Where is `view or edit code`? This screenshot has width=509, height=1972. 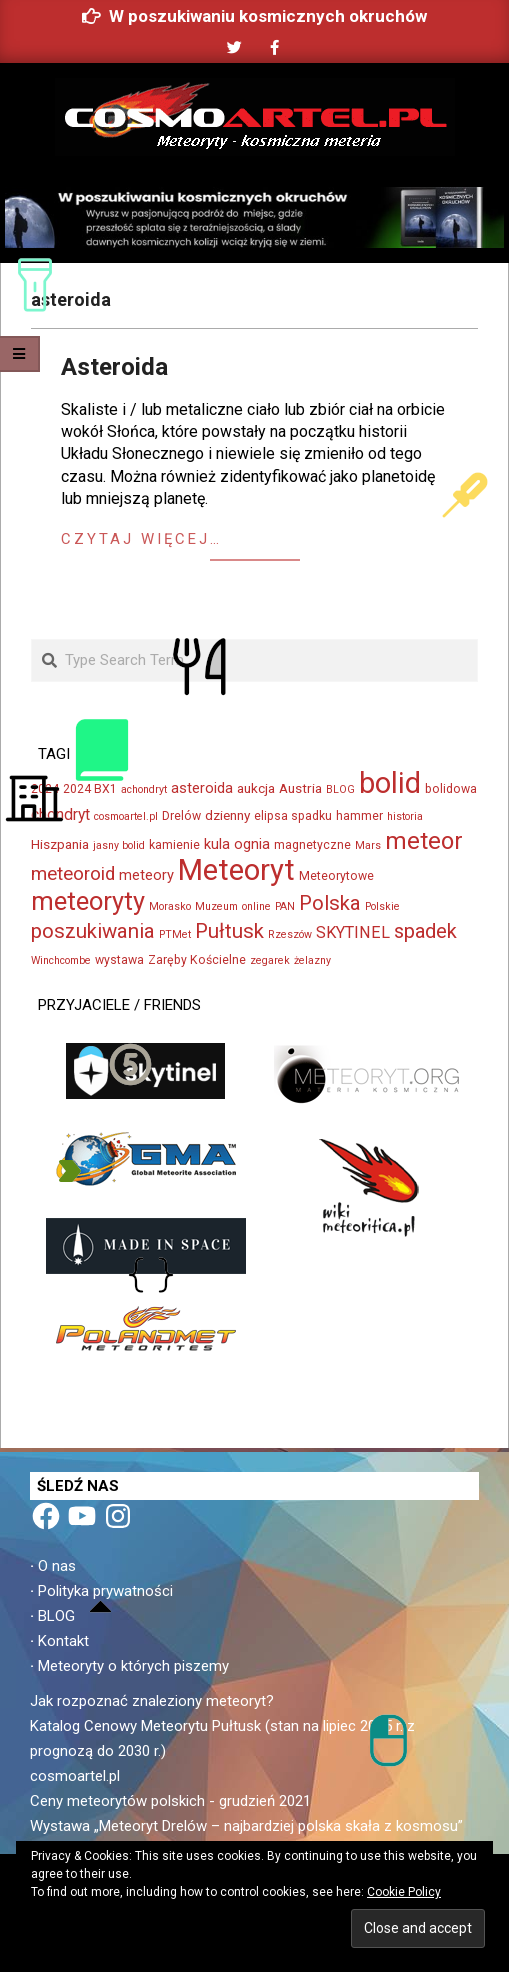 view or edit code is located at coordinates (151, 1275).